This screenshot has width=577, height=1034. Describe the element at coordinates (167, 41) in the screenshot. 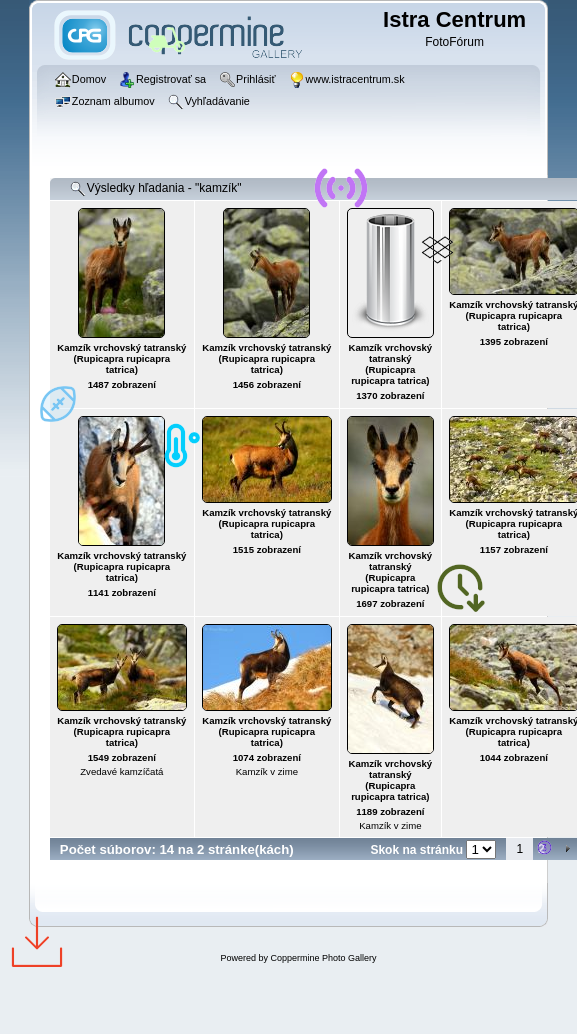

I see `select moped or scooter delivery` at that location.